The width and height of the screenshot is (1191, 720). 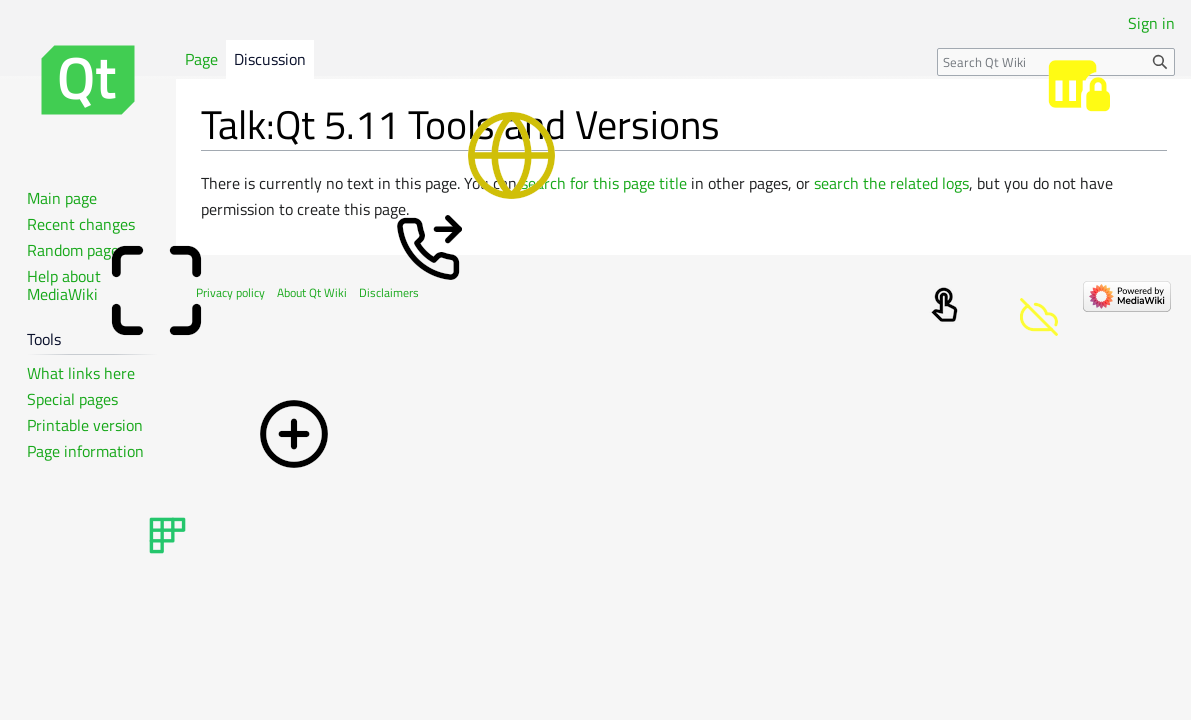 What do you see at coordinates (511, 155) in the screenshot?
I see `access website or browse the web` at bounding box center [511, 155].